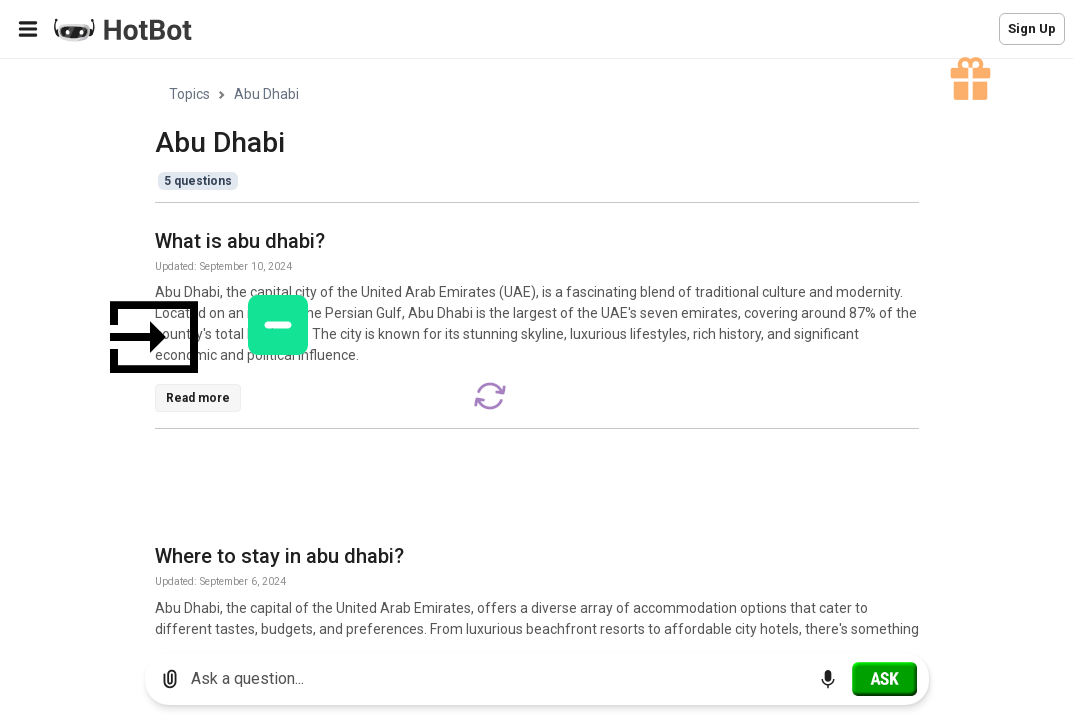 The image size is (1073, 720). What do you see at coordinates (278, 325) in the screenshot?
I see `remove or delete an item` at bounding box center [278, 325].